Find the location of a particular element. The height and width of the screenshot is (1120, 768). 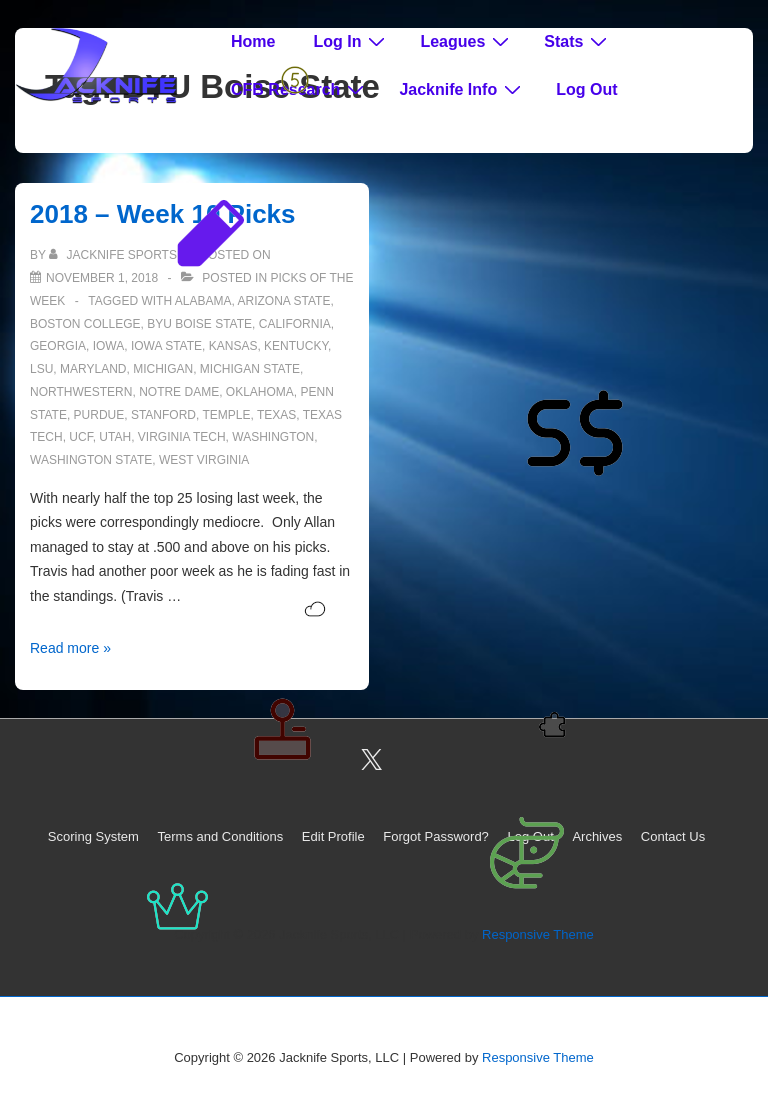

access game controls or gaming mode is located at coordinates (282, 731).